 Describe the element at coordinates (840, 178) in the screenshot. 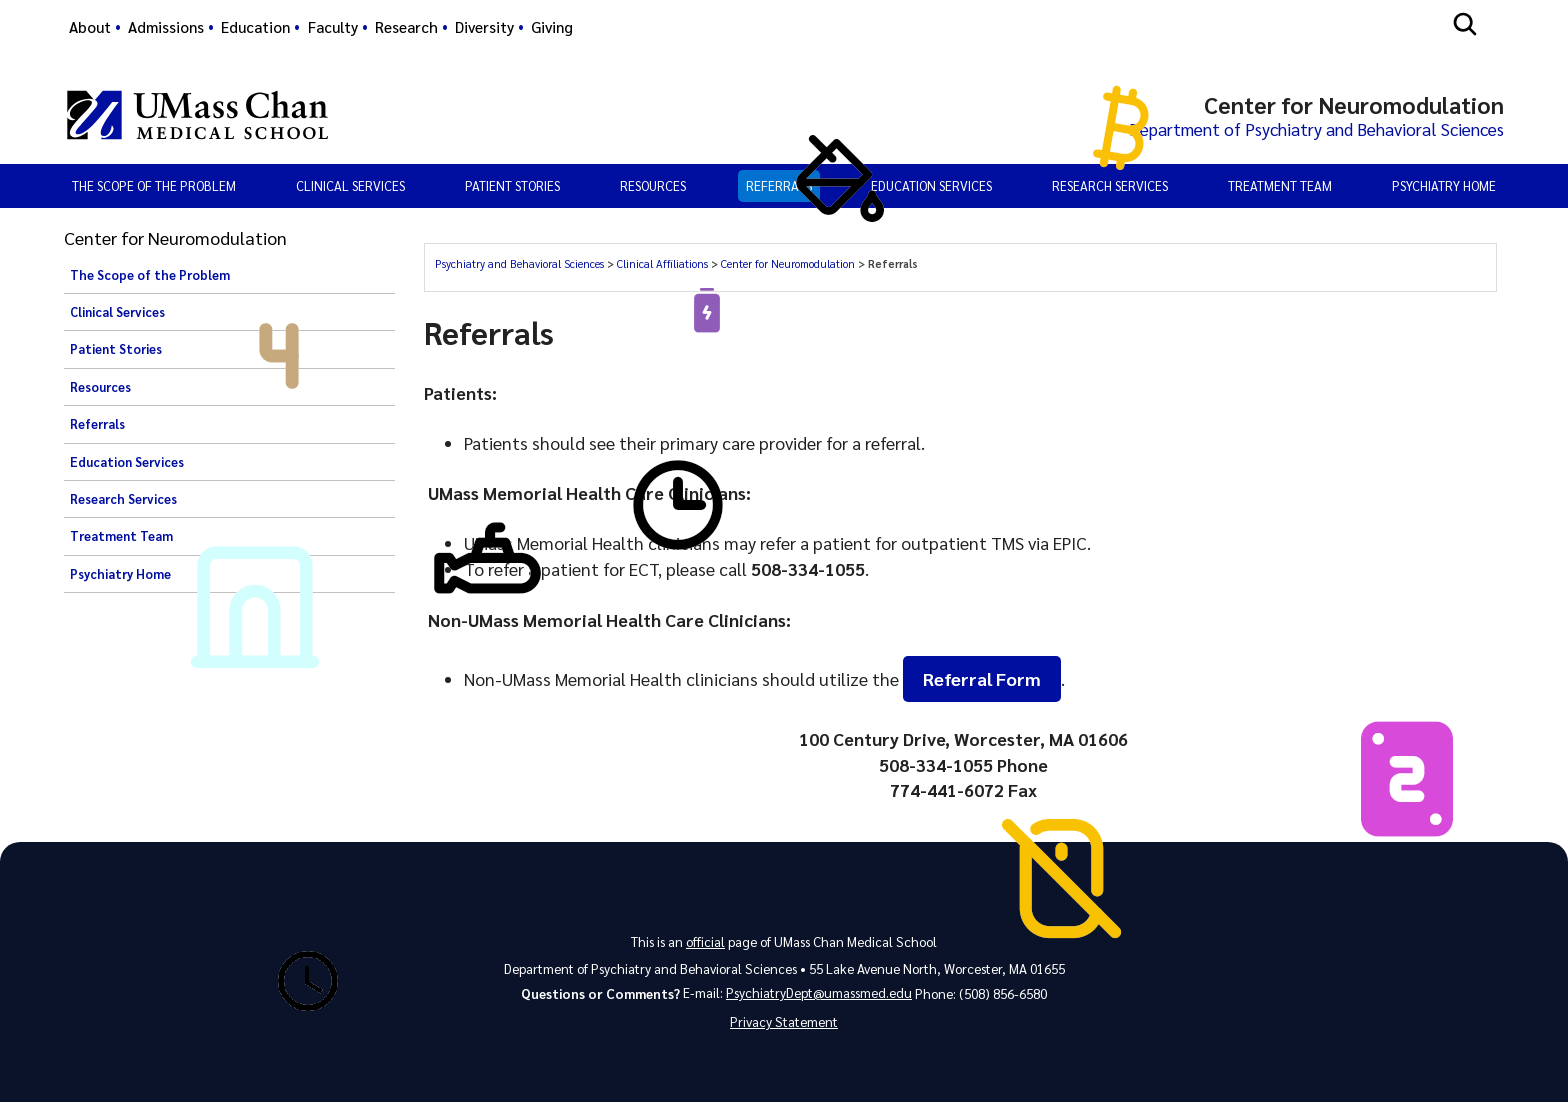

I see `fill an area with color` at that location.